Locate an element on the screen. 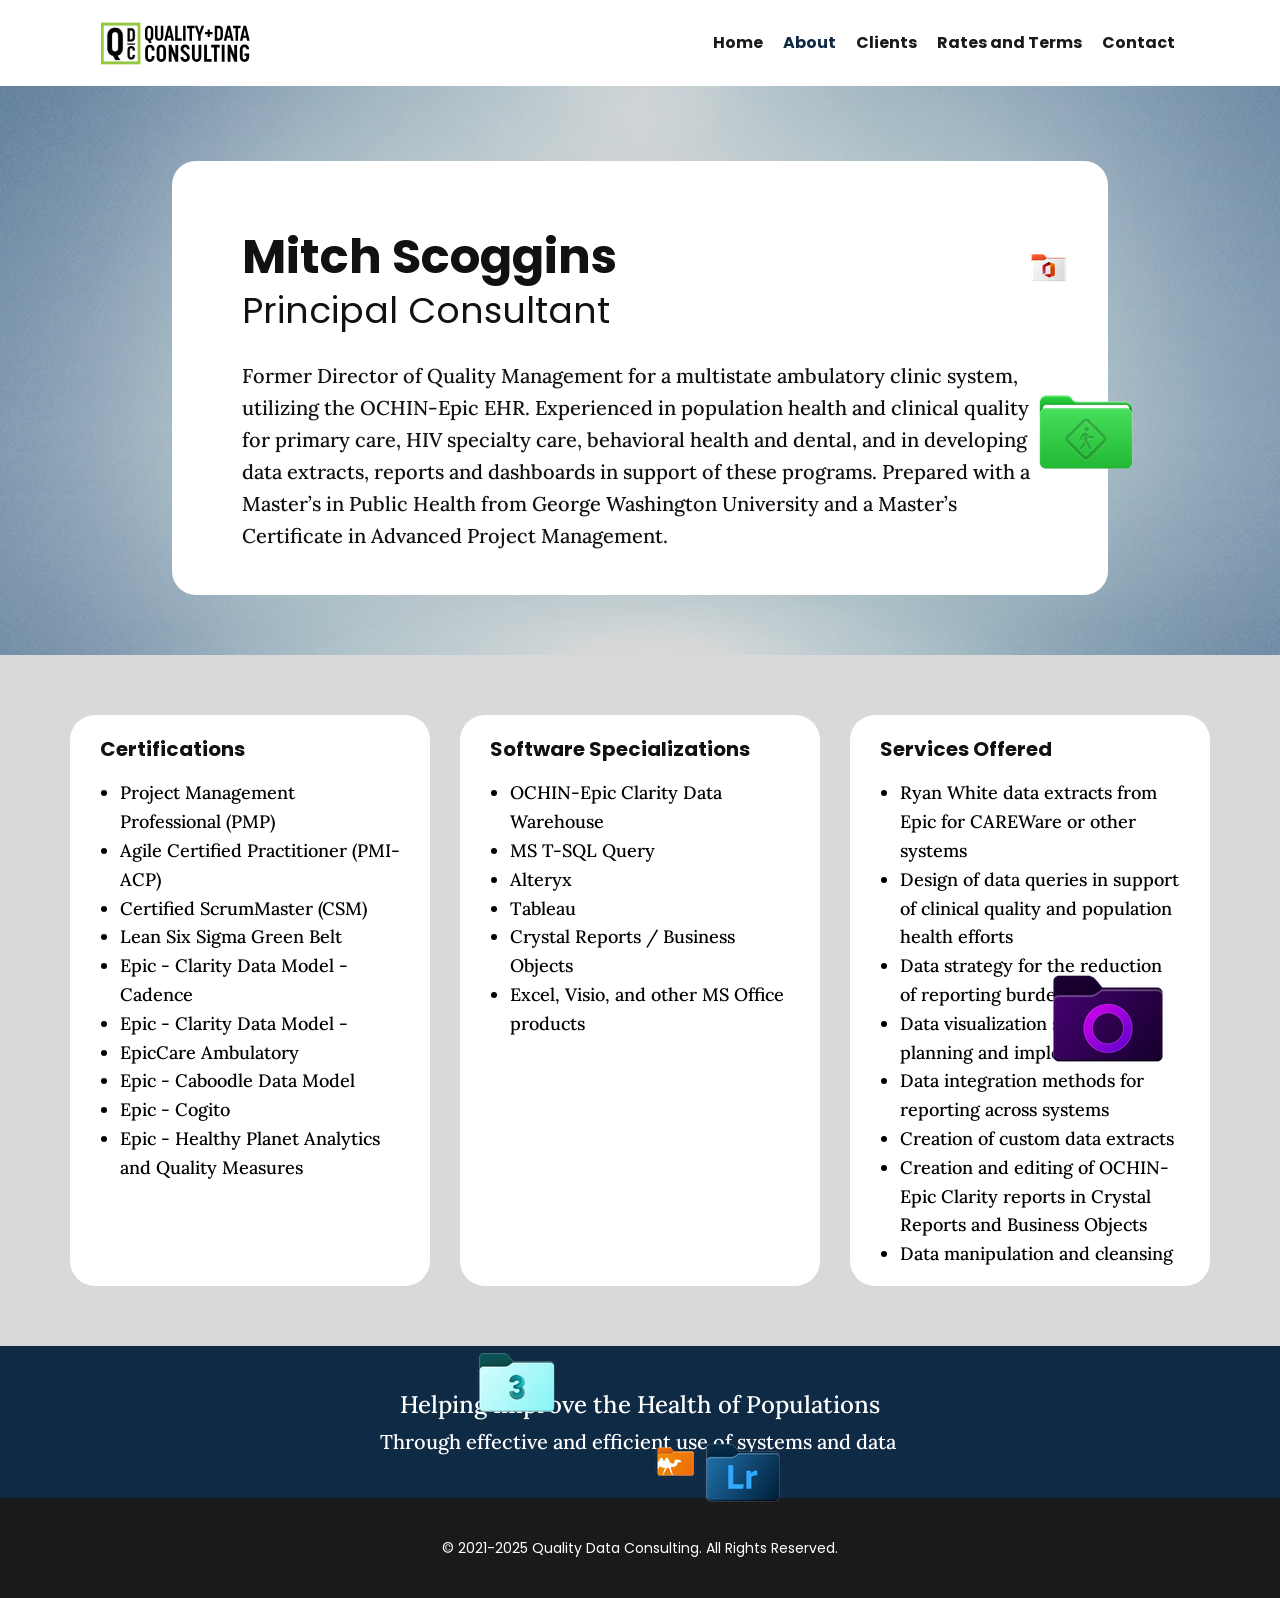  open GOG Galaxy game library folder is located at coordinates (1107, 1021).